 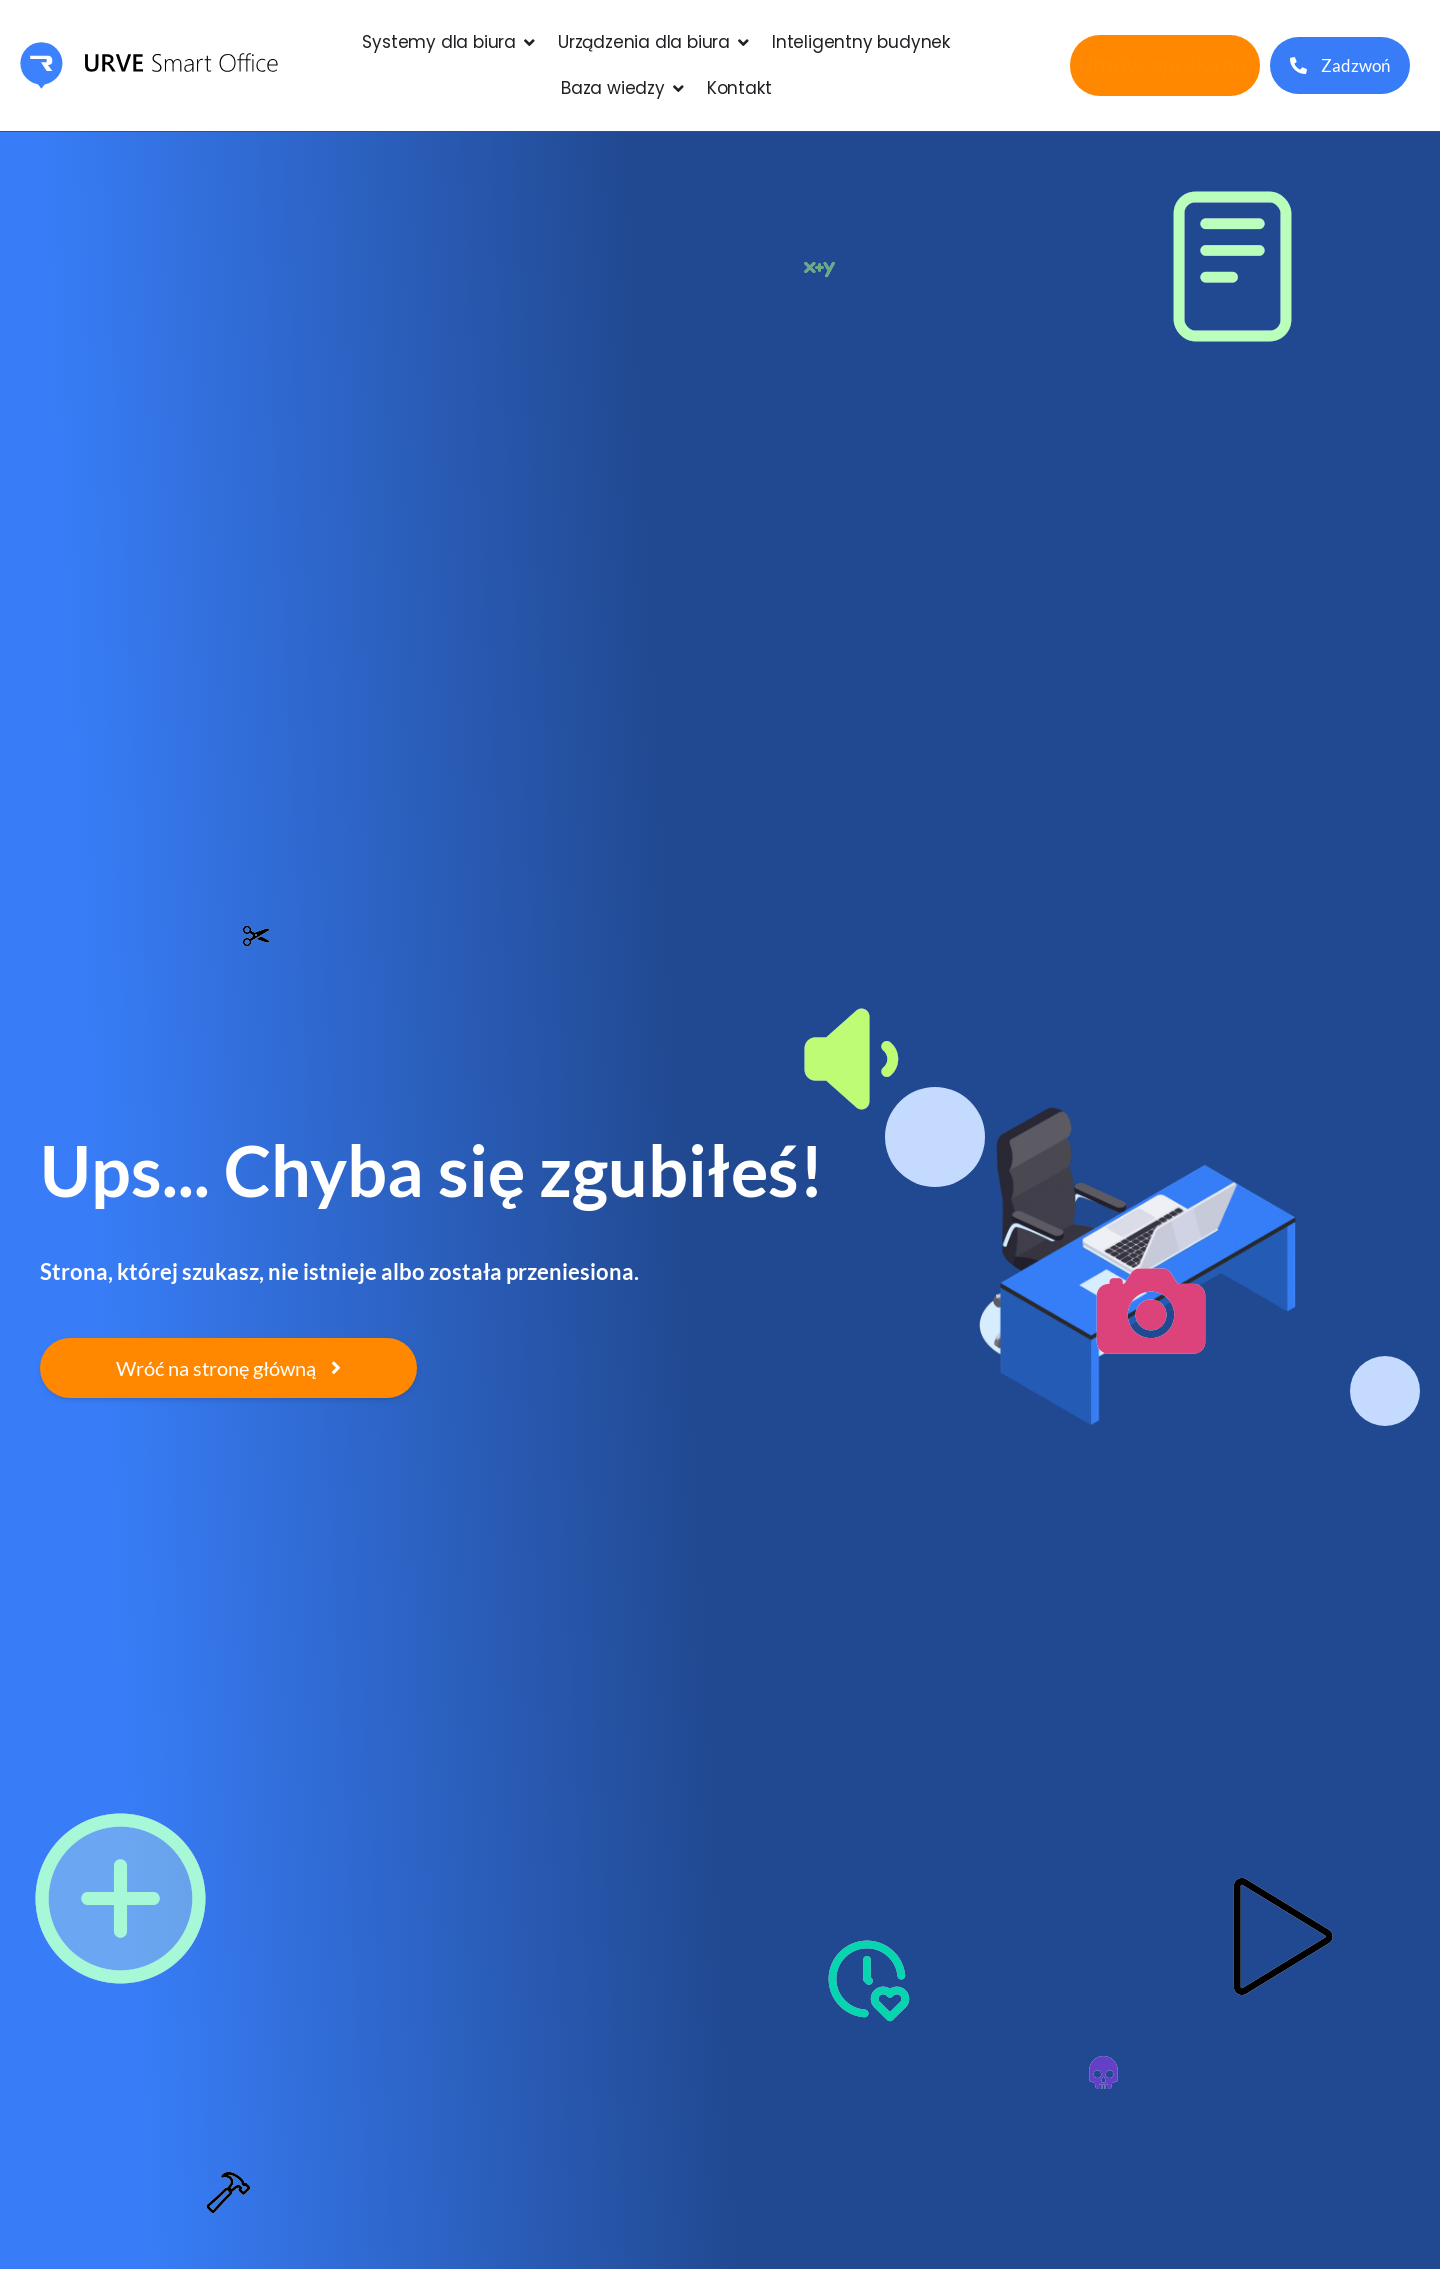 I want to click on indicates danger or hazardous content, so click(x=1103, y=2072).